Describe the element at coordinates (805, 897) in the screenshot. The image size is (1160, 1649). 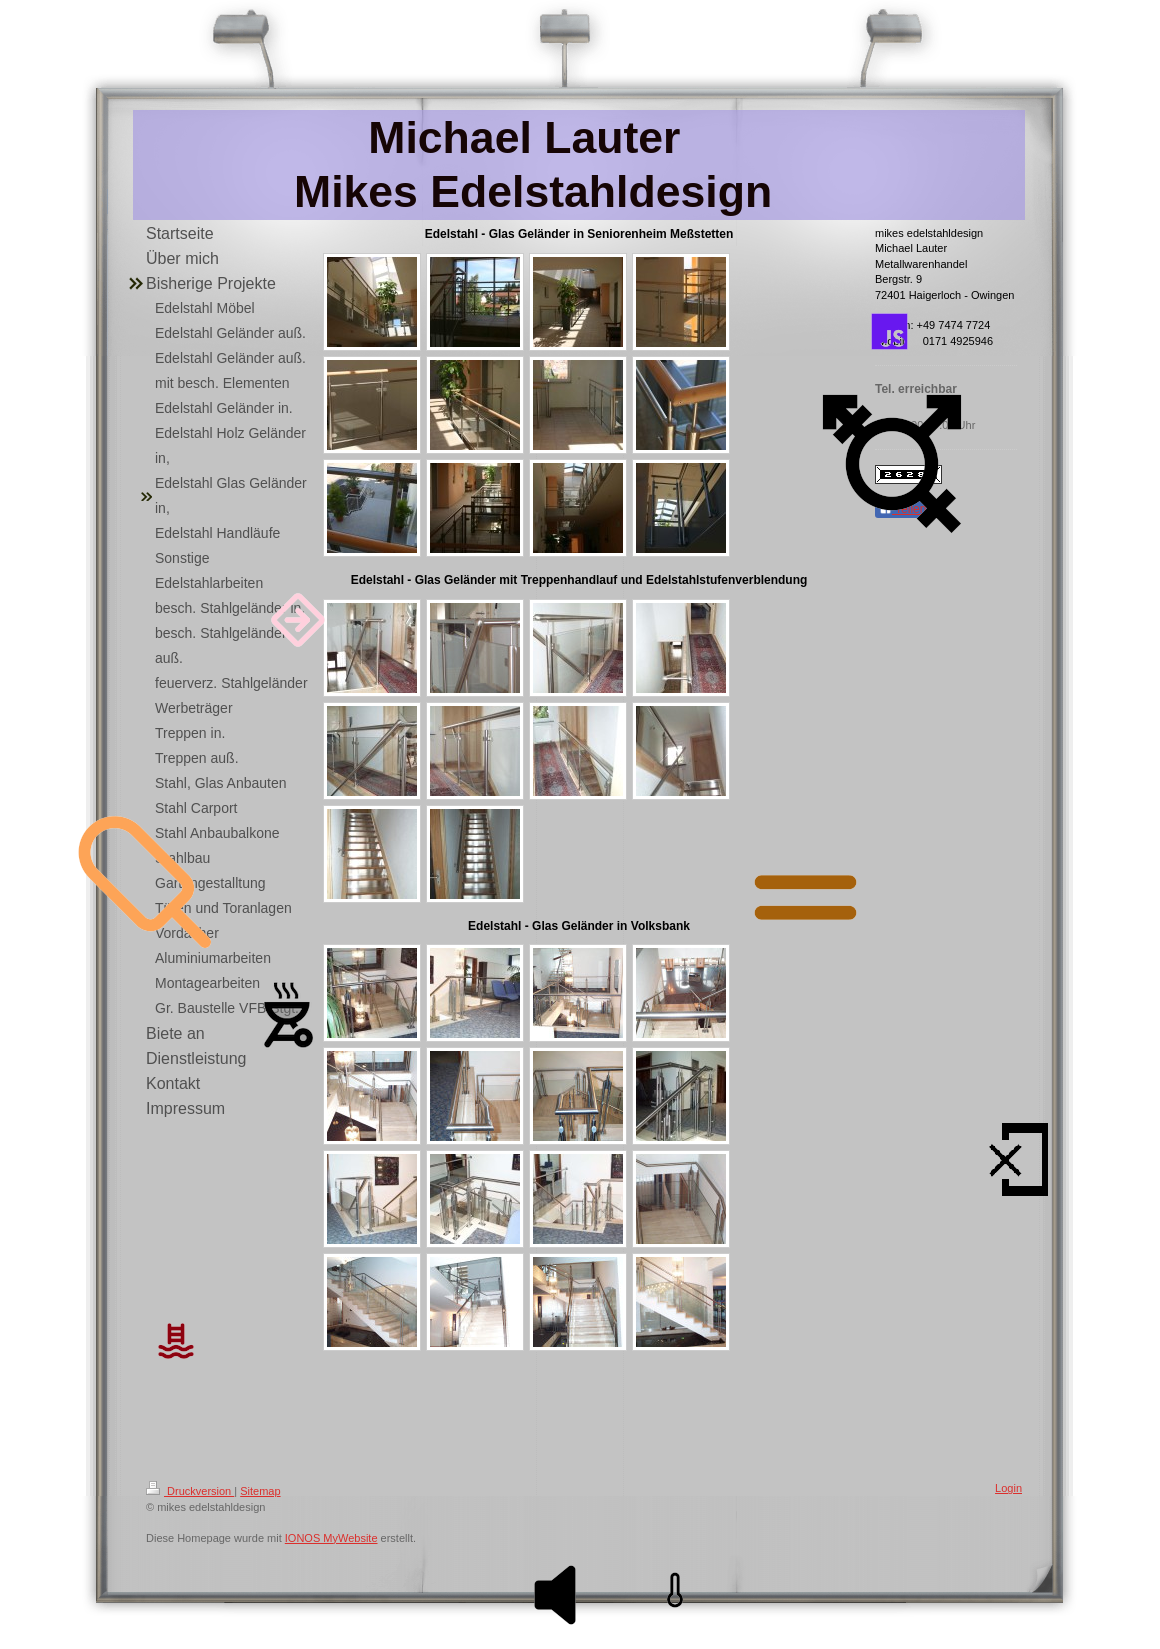
I see `reorder or rearrange items in a list` at that location.